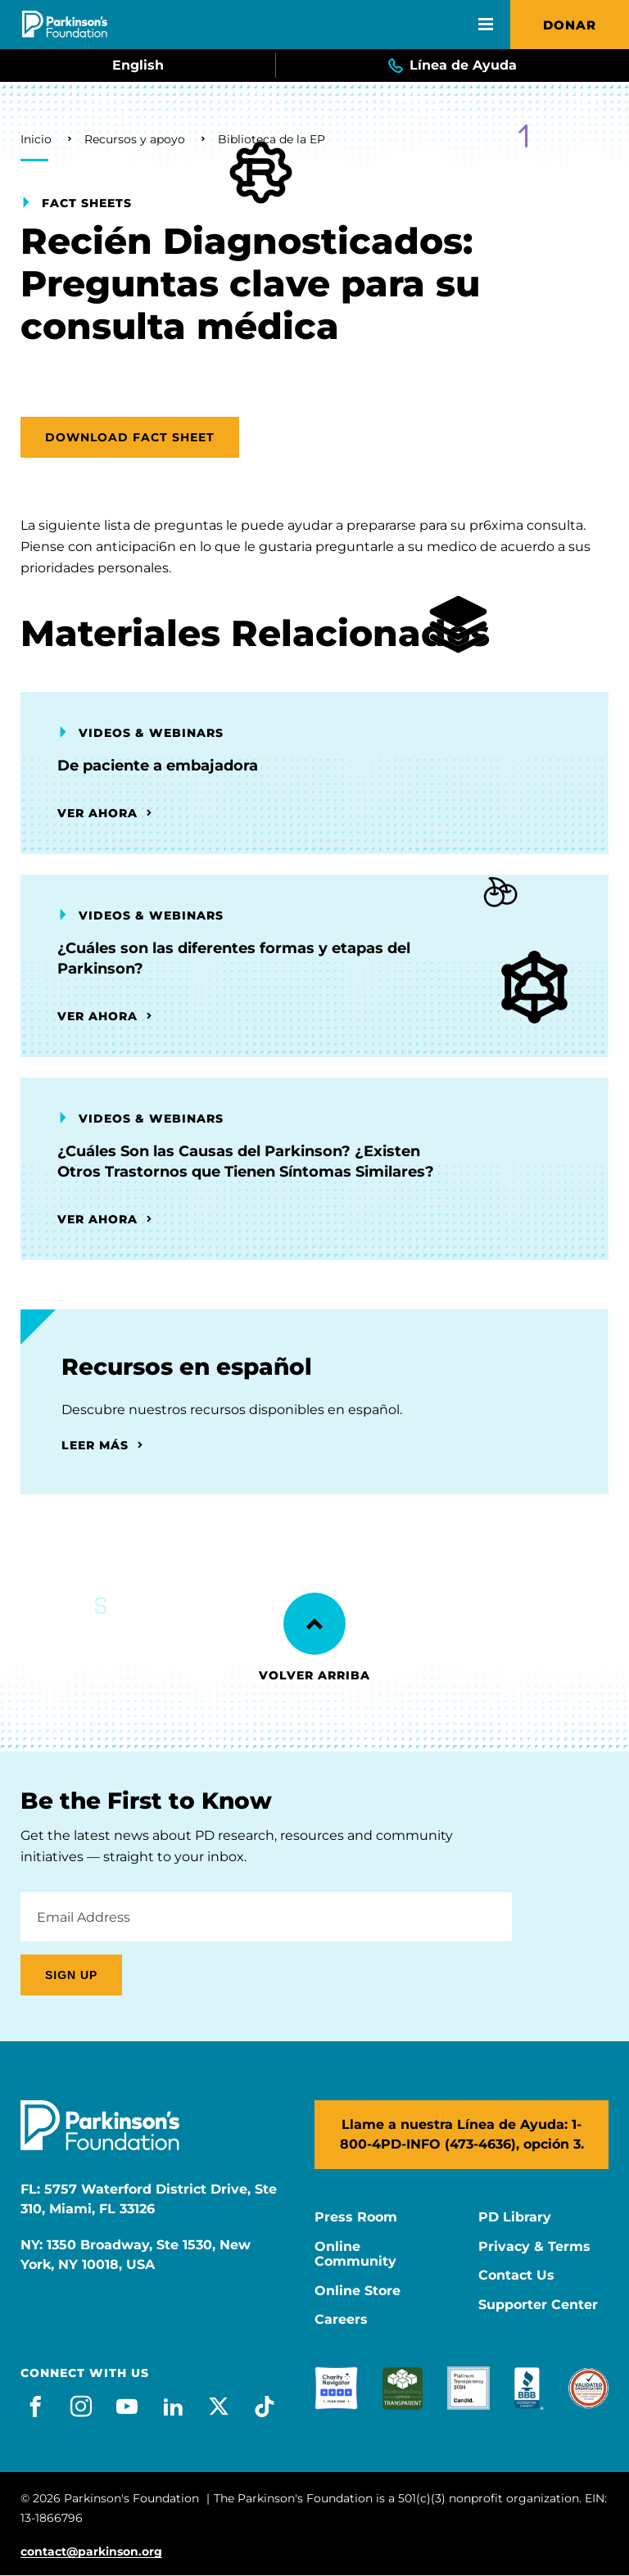 This screenshot has width=629, height=2576. I want to click on storj decentralized cloud storage logo, so click(534, 987).